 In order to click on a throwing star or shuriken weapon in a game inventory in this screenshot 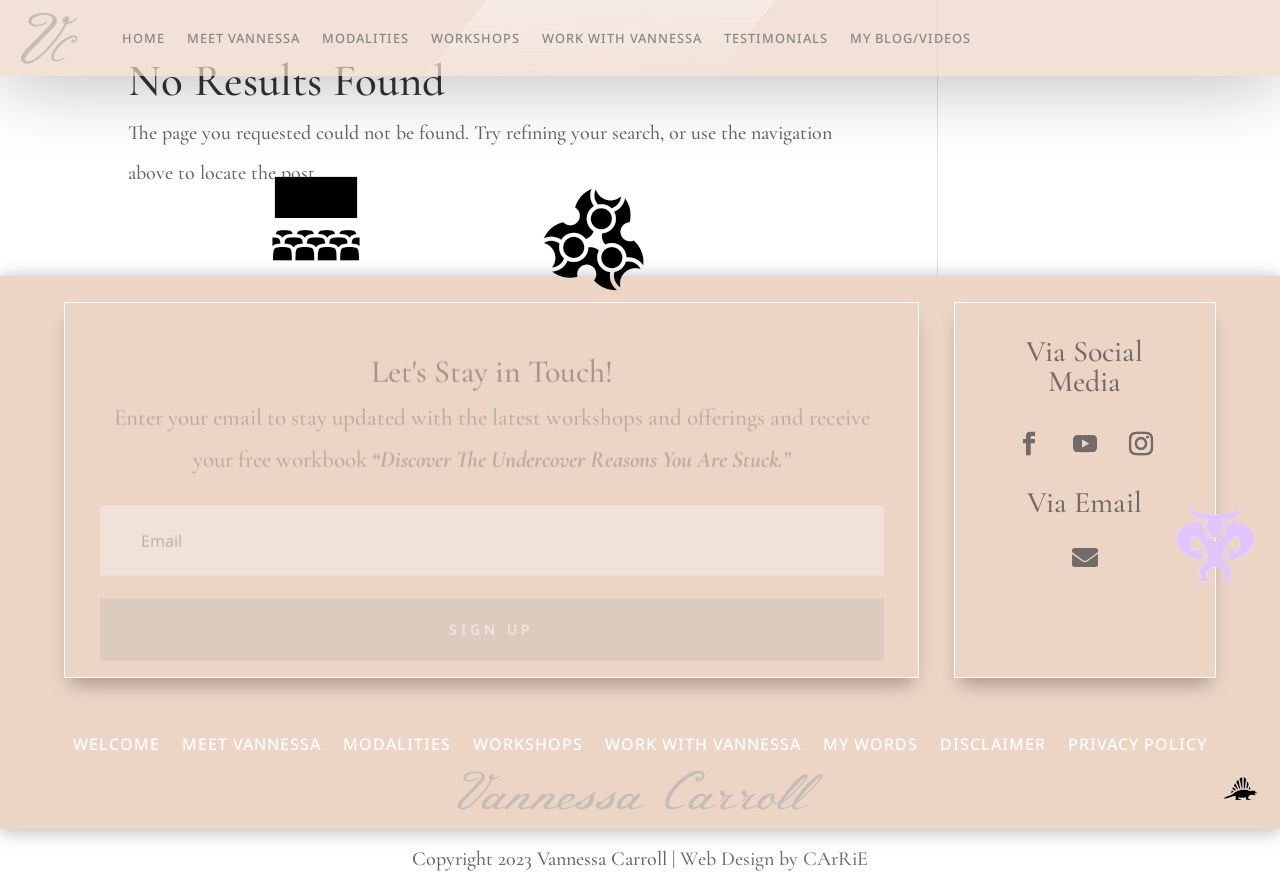, I will do `click(593, 239)`.